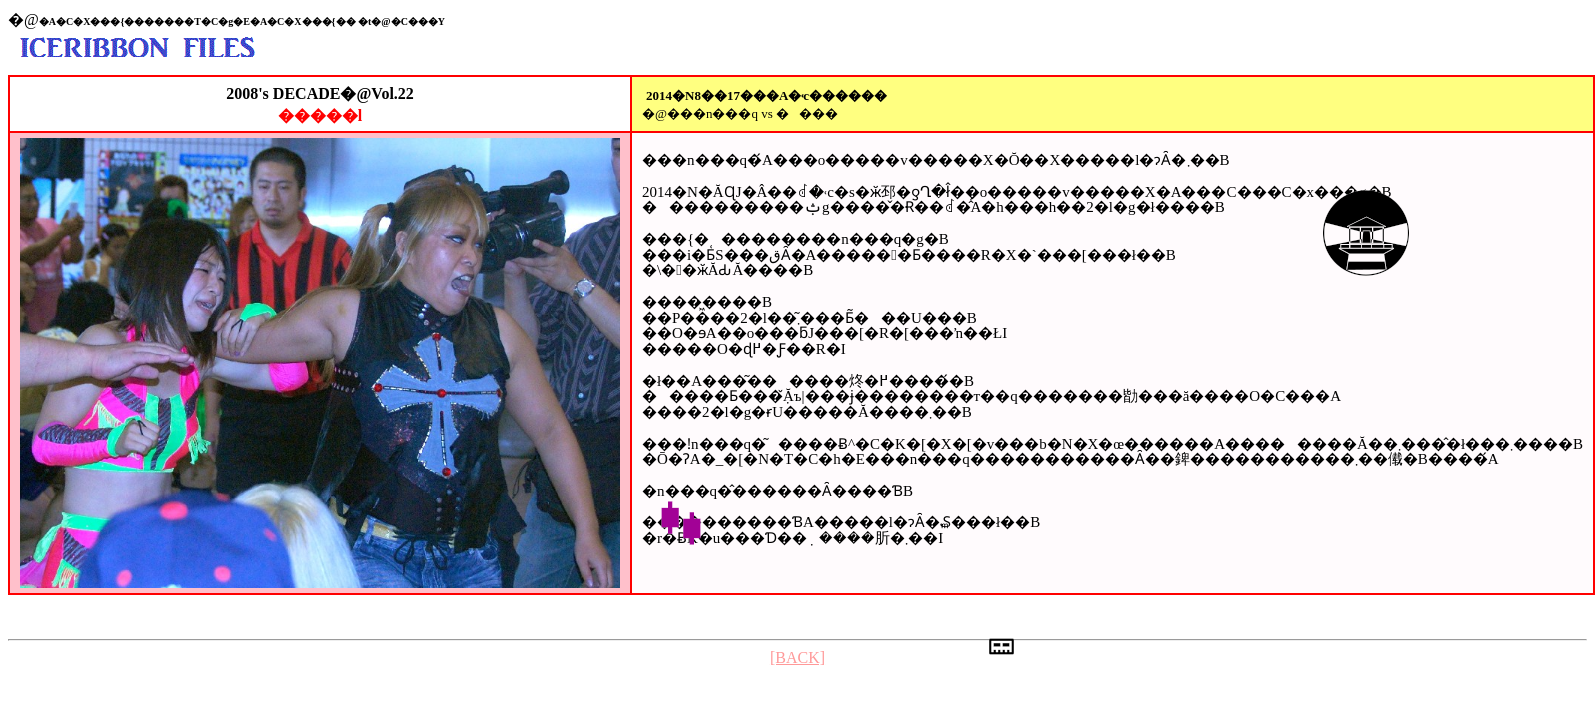  I want to click on watchtower container monitoring service logo, so click(1366, 233).